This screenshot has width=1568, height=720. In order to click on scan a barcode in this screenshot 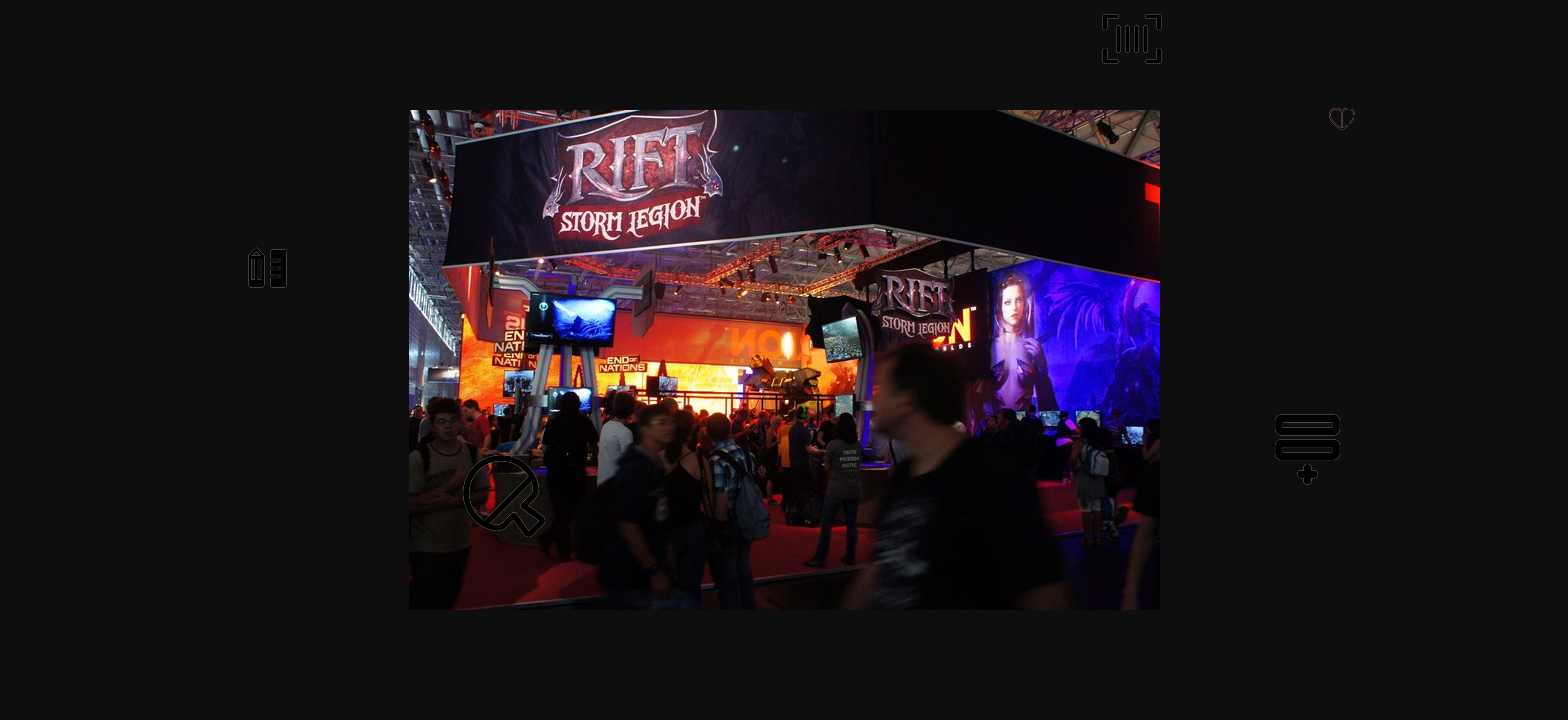, I will do `click(1132, 39)`.